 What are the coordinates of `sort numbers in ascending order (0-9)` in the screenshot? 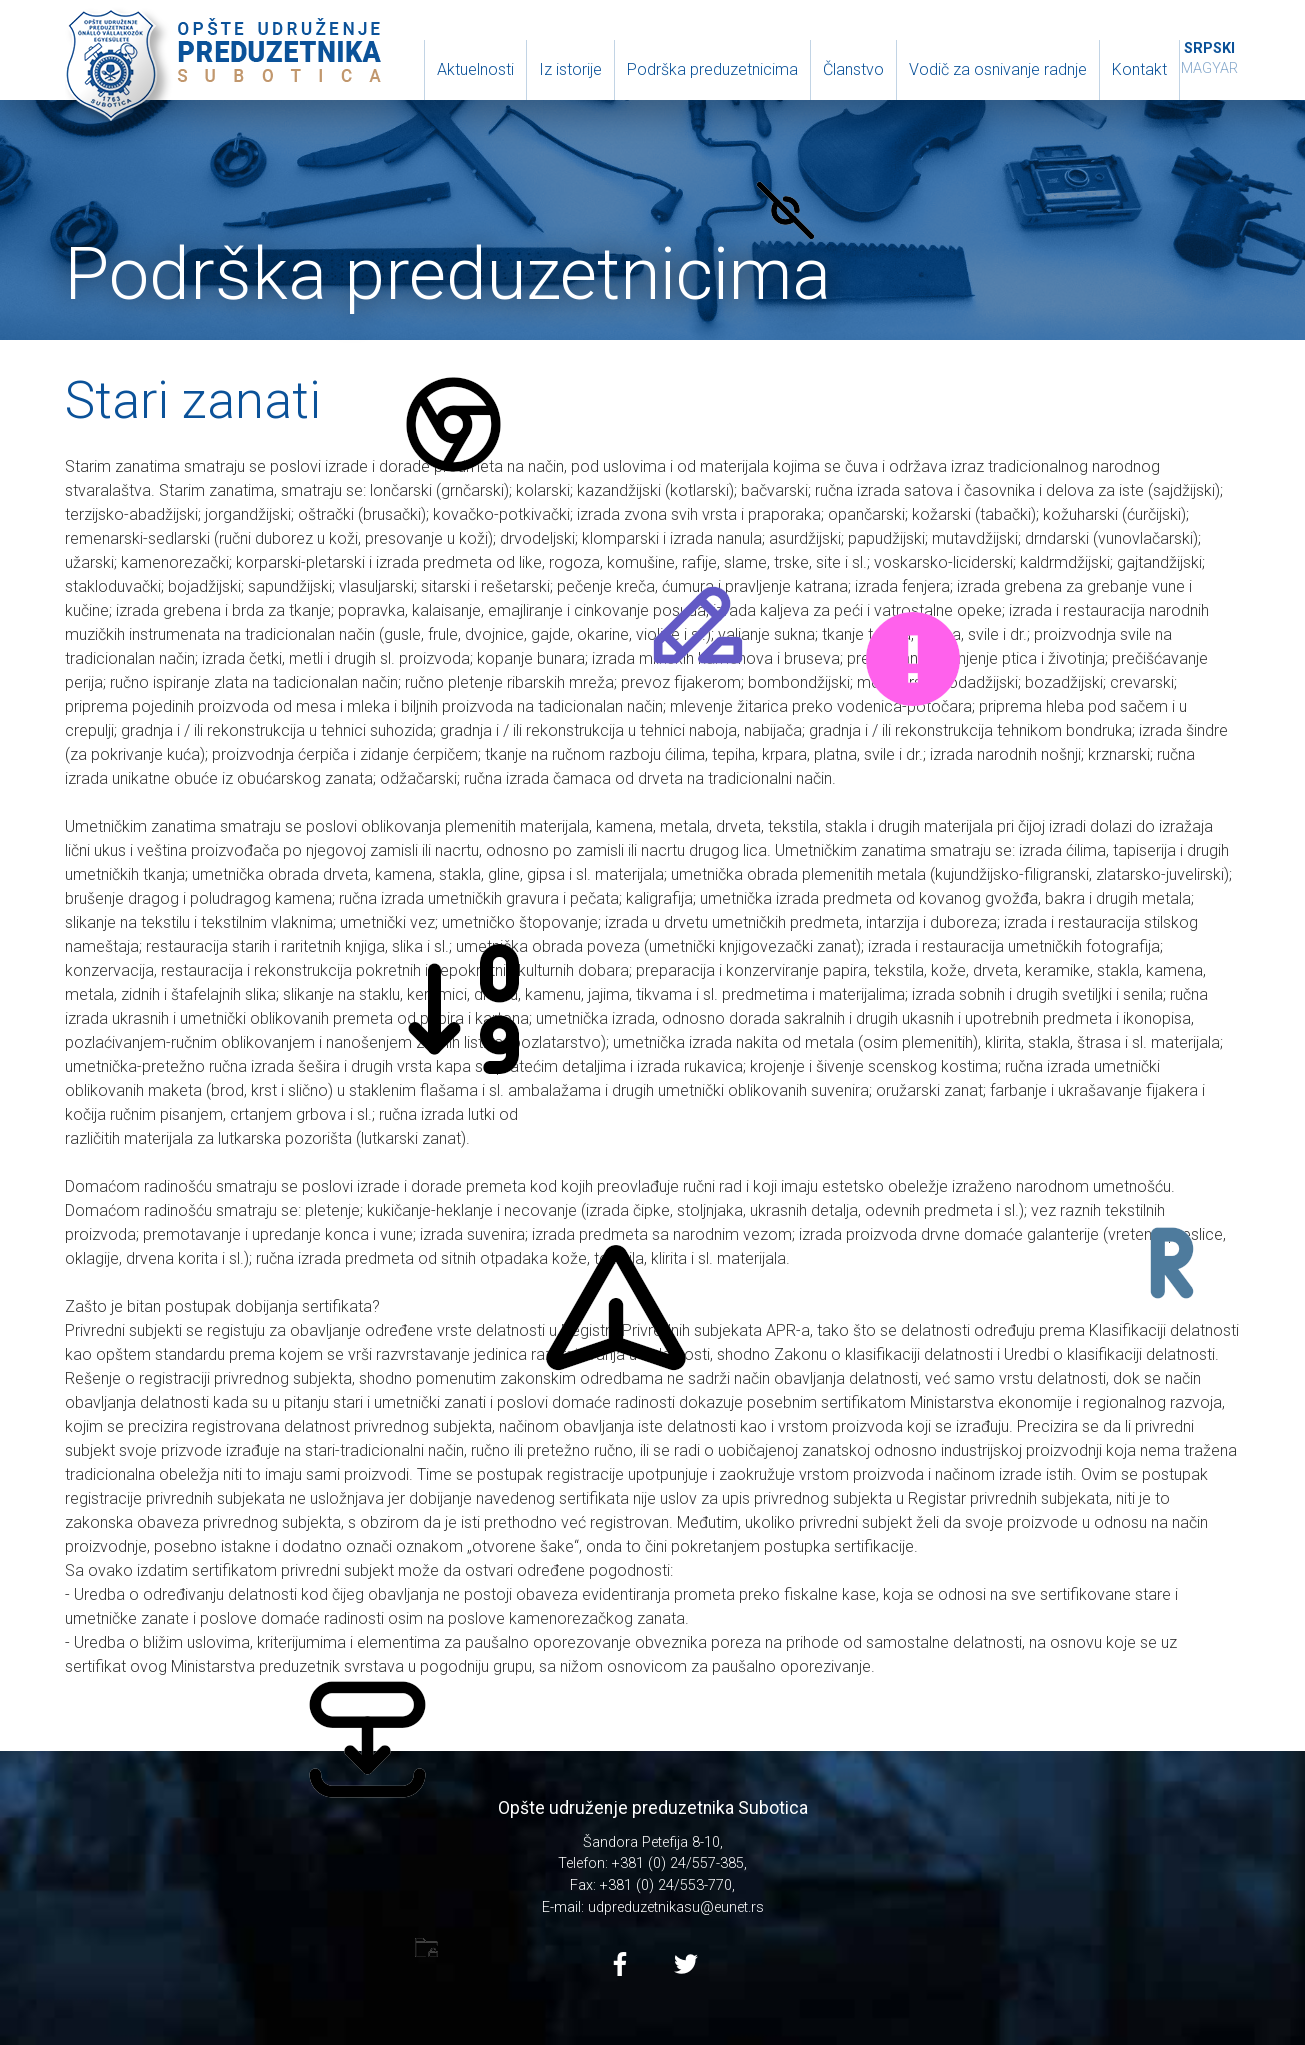 It's located at (467, 1009).